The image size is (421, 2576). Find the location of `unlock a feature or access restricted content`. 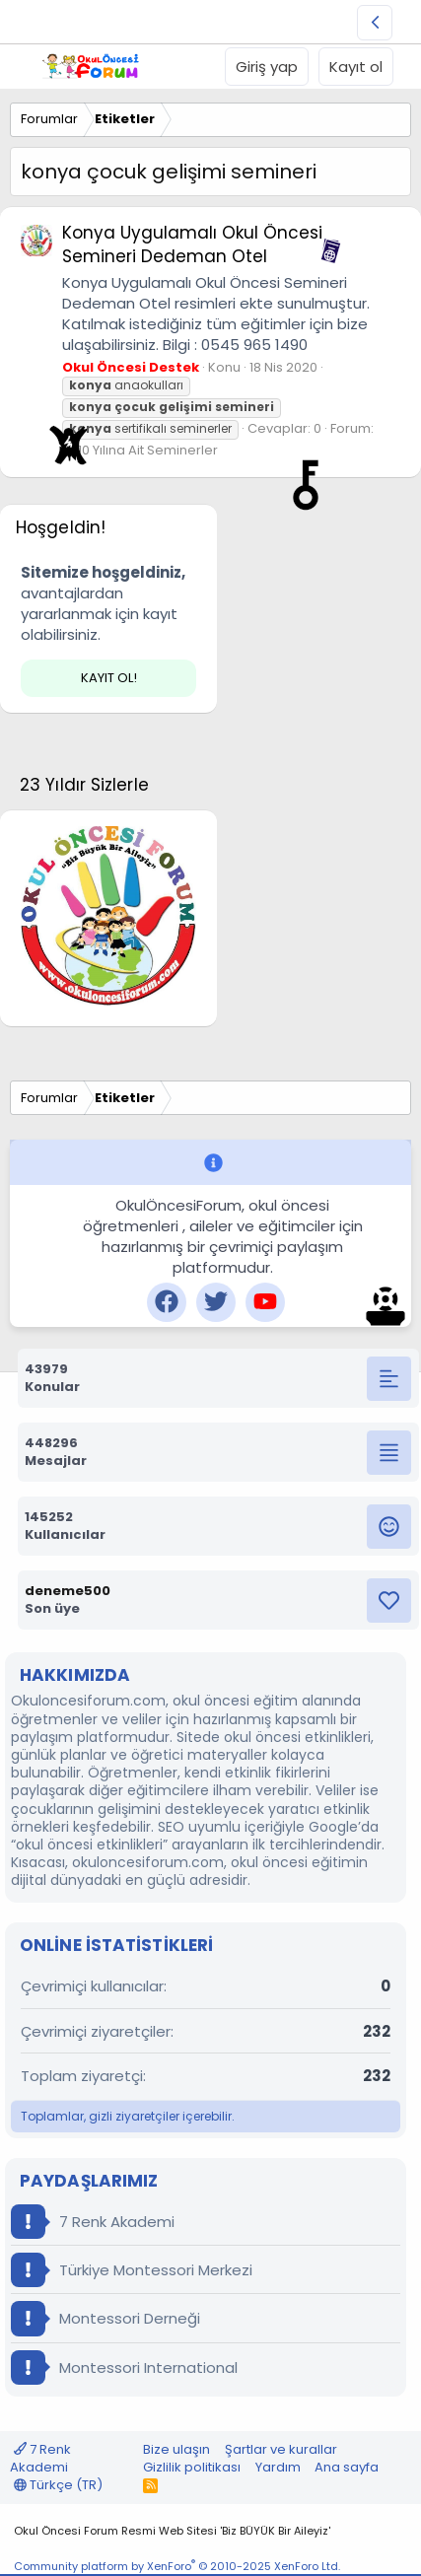

unlock a feature or access restricted content is located at coordinates (306, 485).